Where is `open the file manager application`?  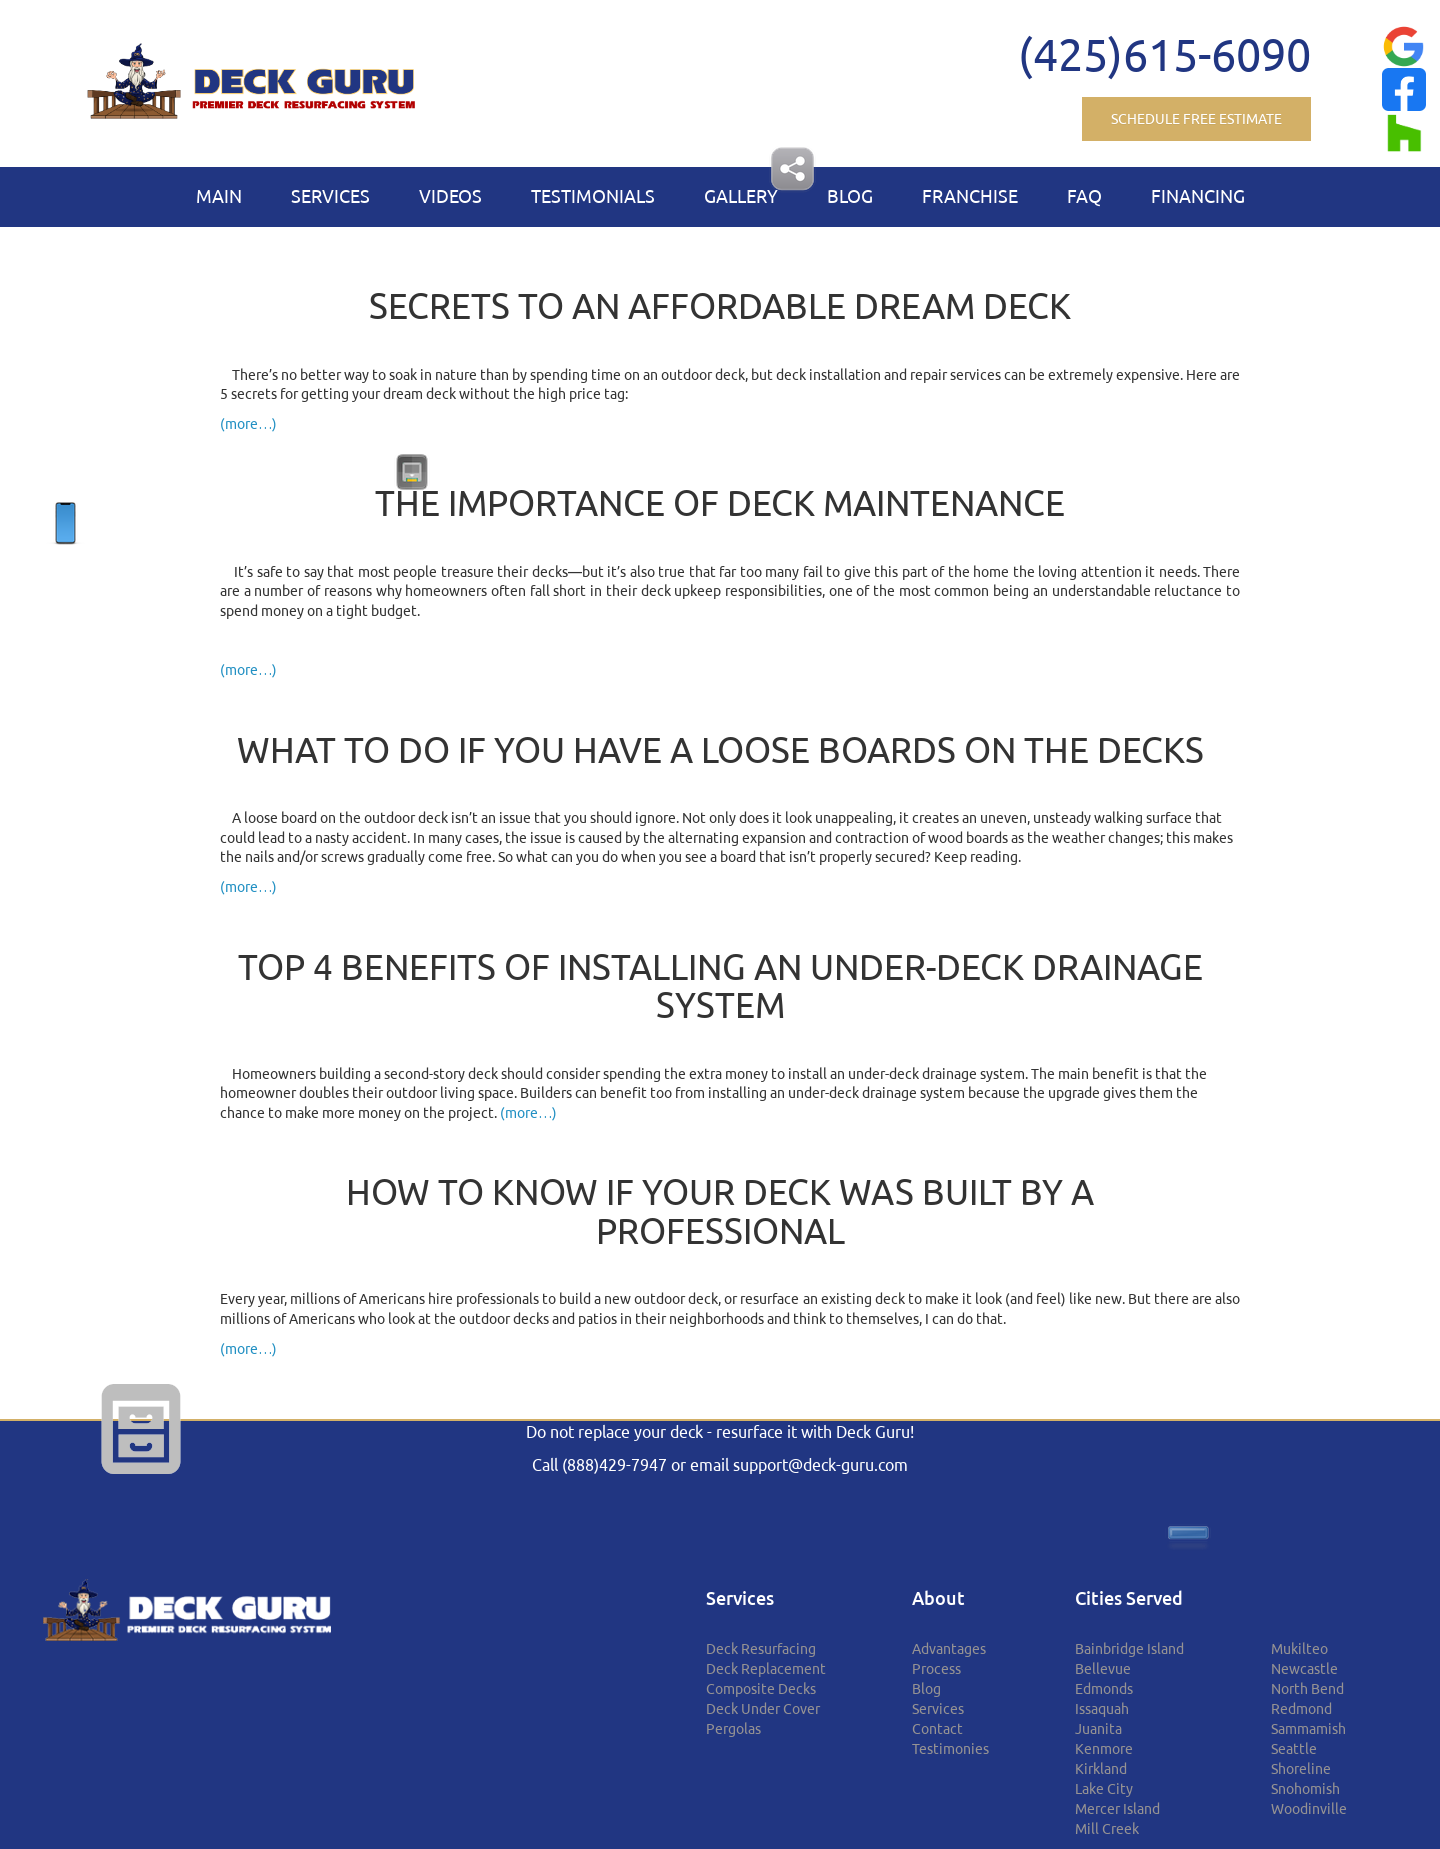 open the file manager application is located at coordinates (141, 1429).